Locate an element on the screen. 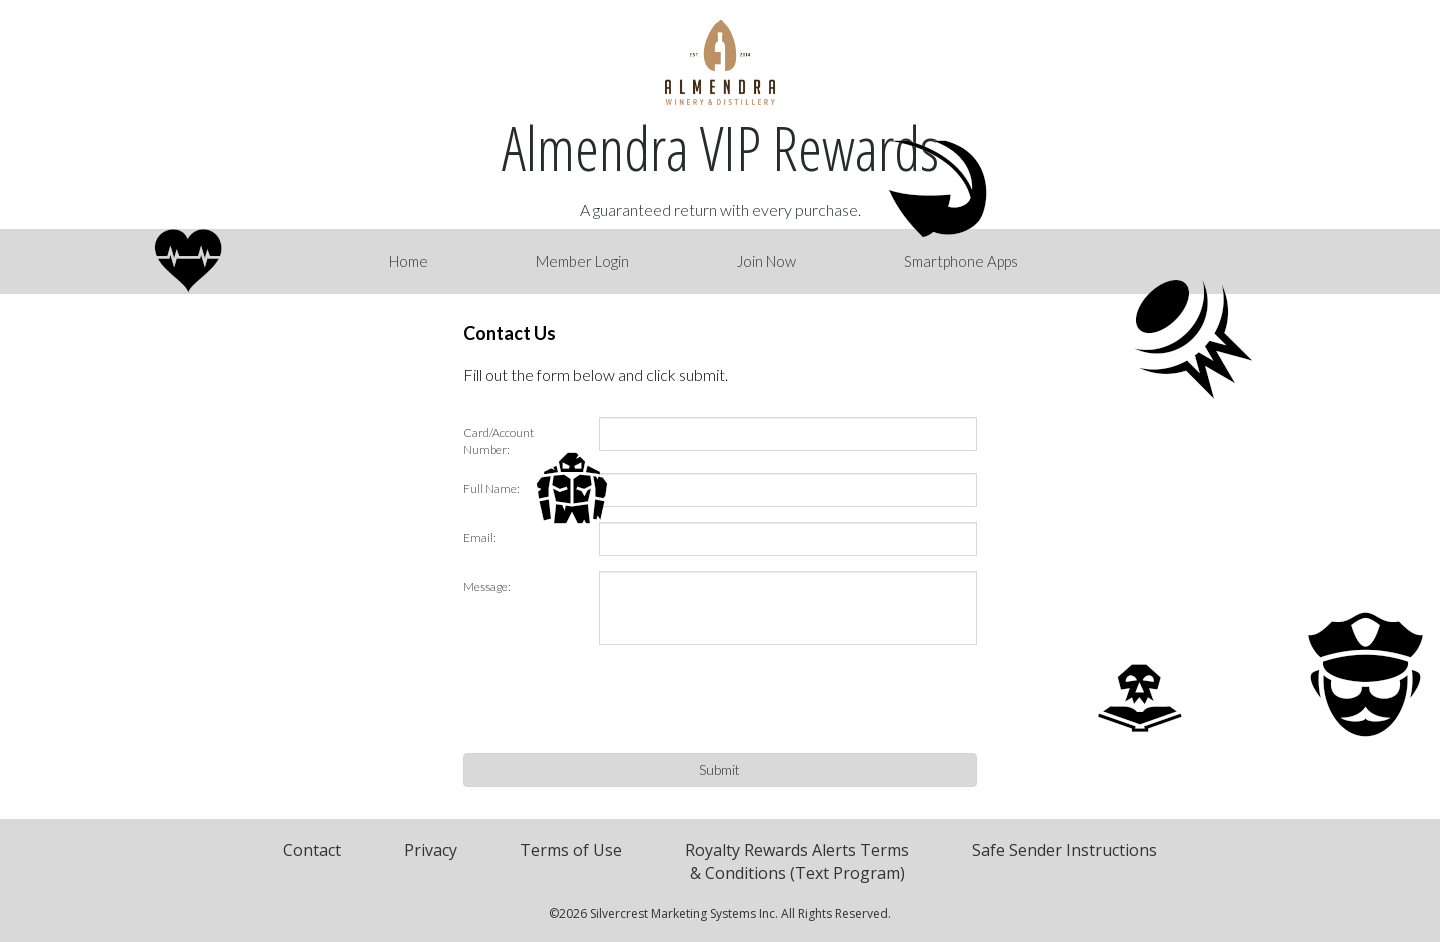  contact law enforcement or security is located at coordinates (1365, 674).